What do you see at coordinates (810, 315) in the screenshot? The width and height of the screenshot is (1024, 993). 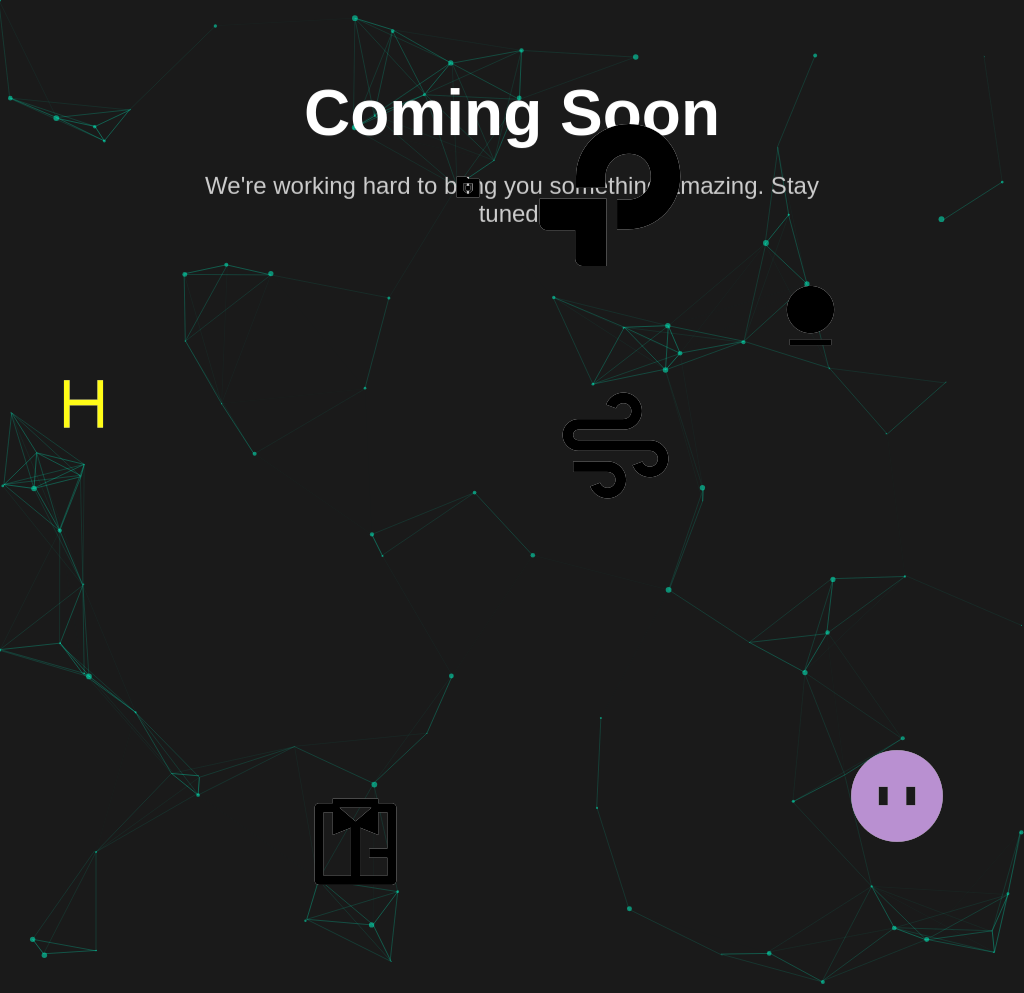 I see `view your profile` at bounding box center [810, 315].